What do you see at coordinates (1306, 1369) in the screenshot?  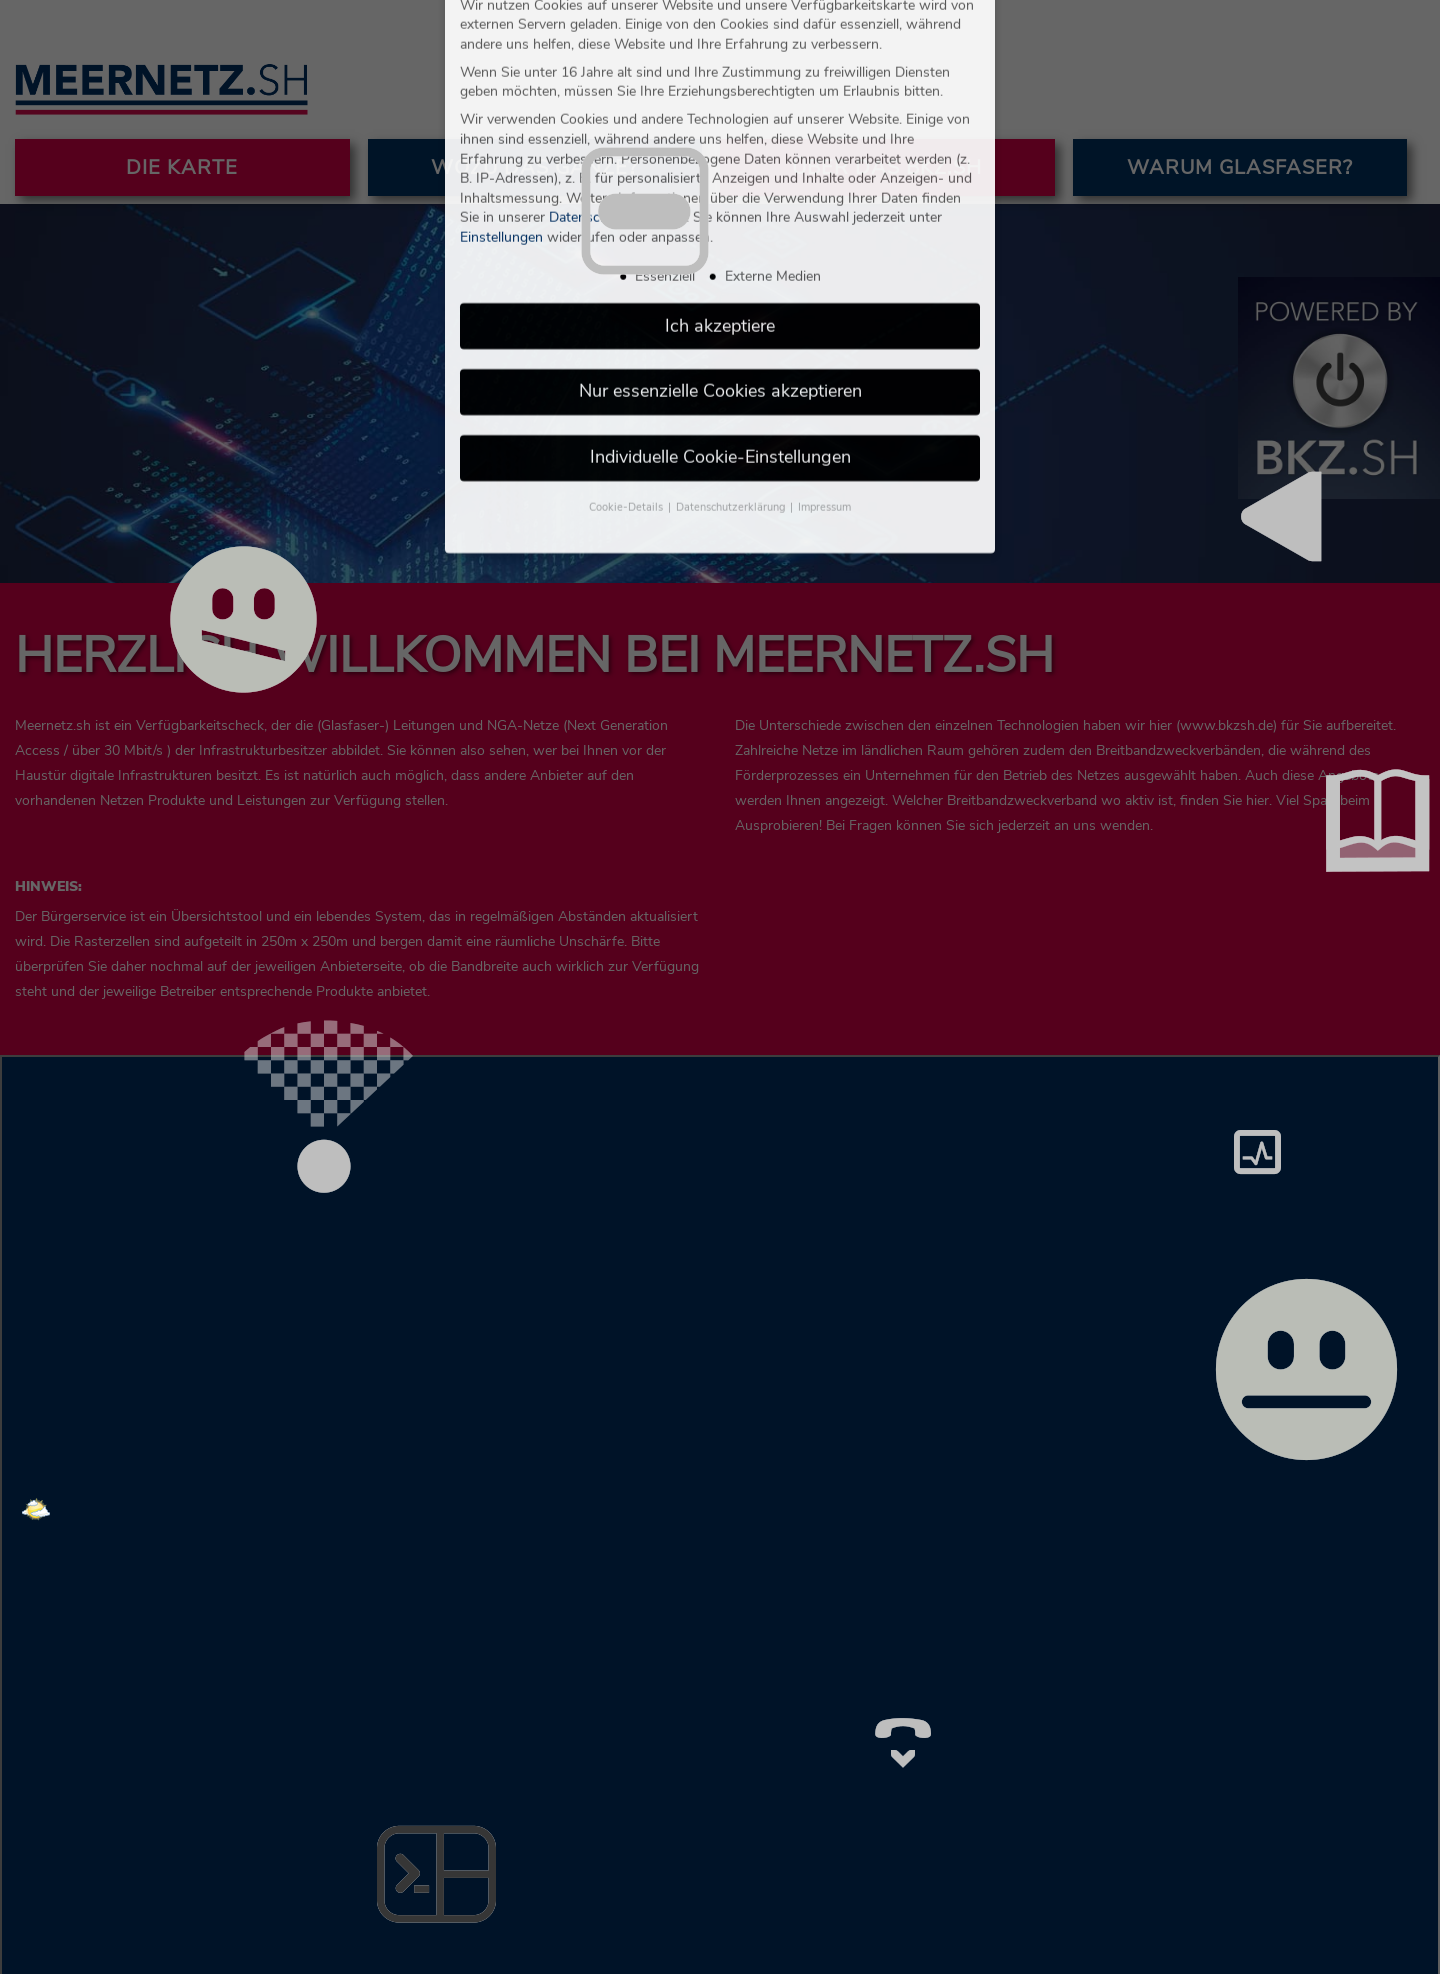 I see `indicates a neutral or indifferent reaction` at bounding box center [1306, 1369].